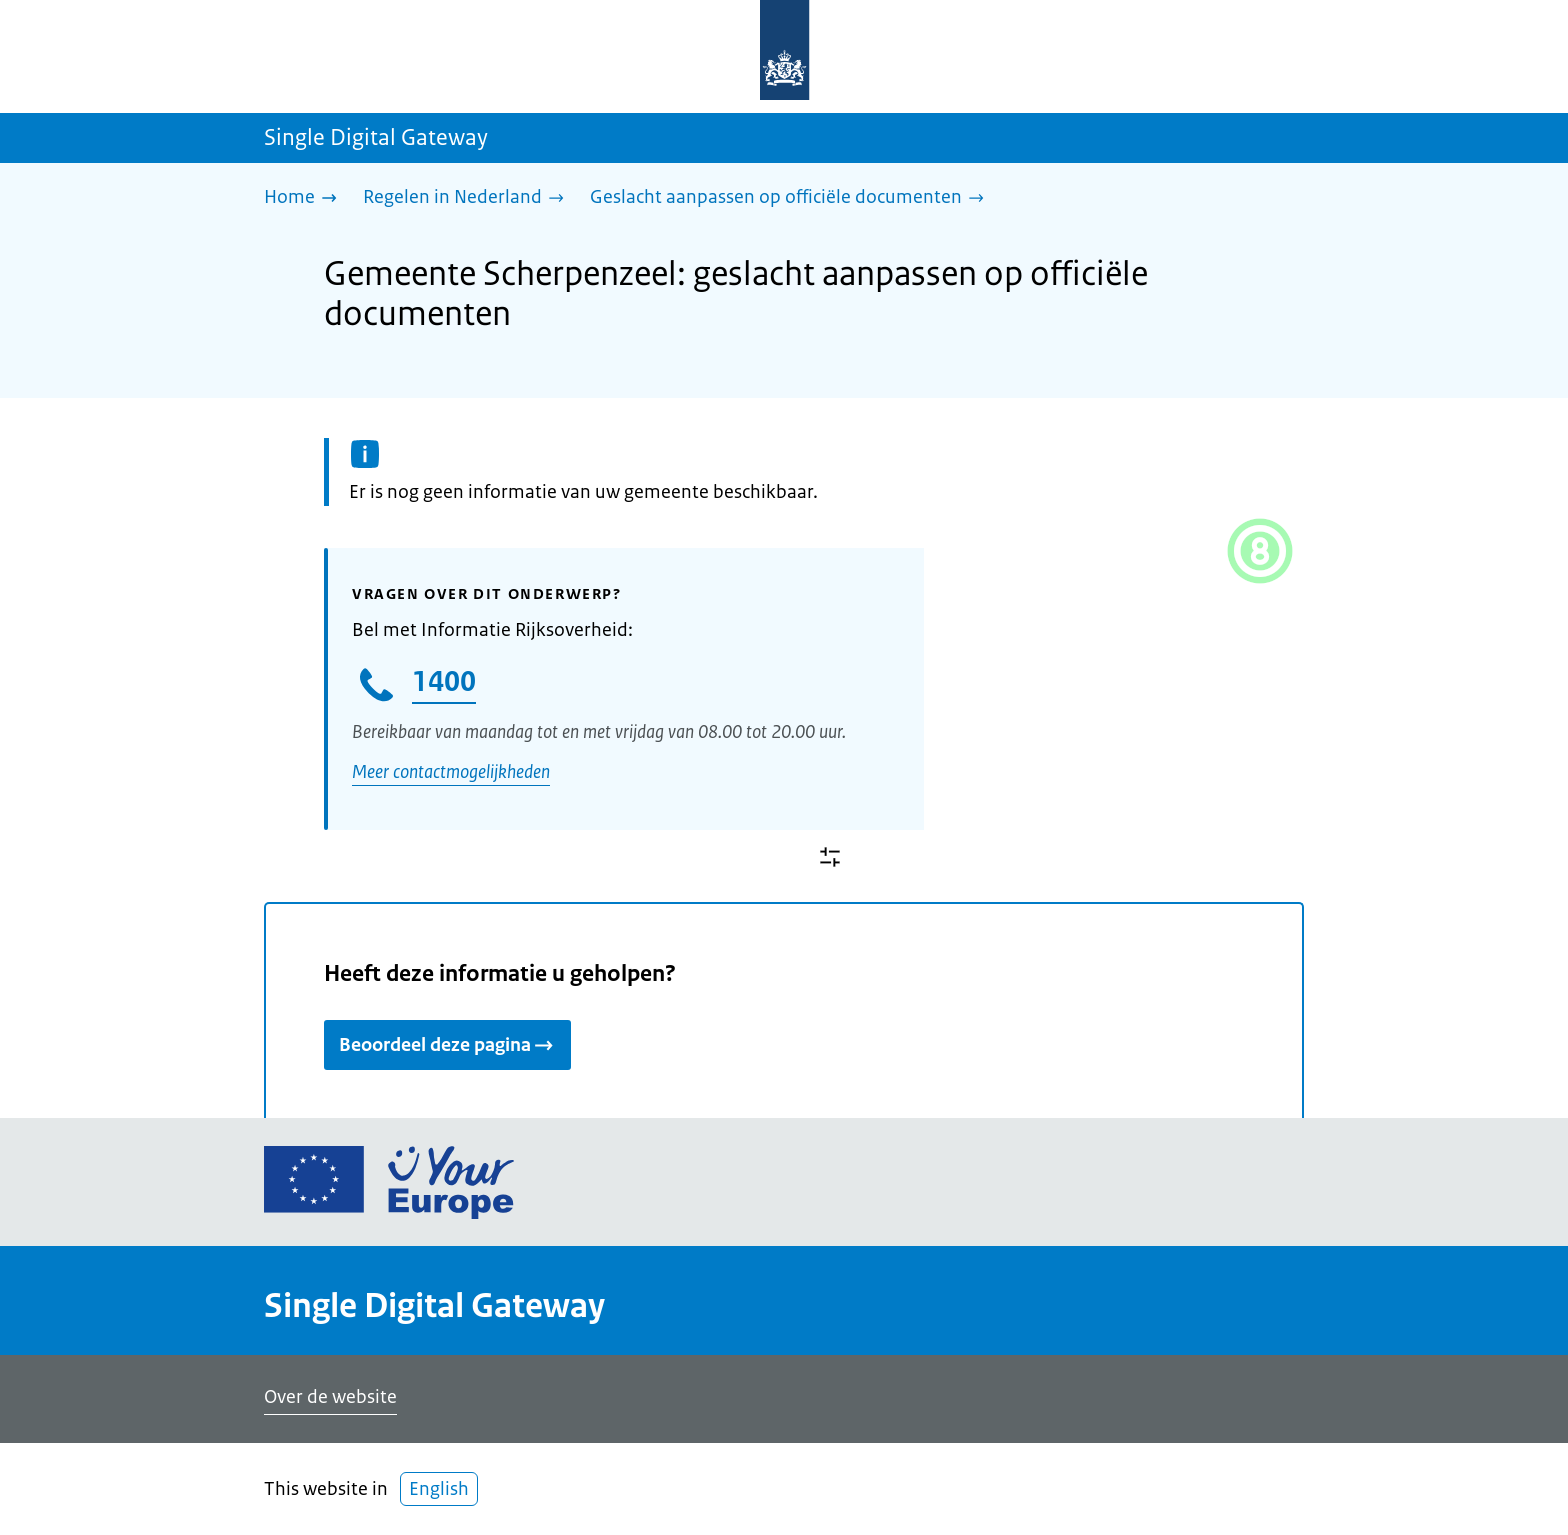 The height and width of the screenshot is (1535, 1568). Describe the element at coordinates (1260, 551) in the screenshot. I see `access billiards or pool game` at that location.